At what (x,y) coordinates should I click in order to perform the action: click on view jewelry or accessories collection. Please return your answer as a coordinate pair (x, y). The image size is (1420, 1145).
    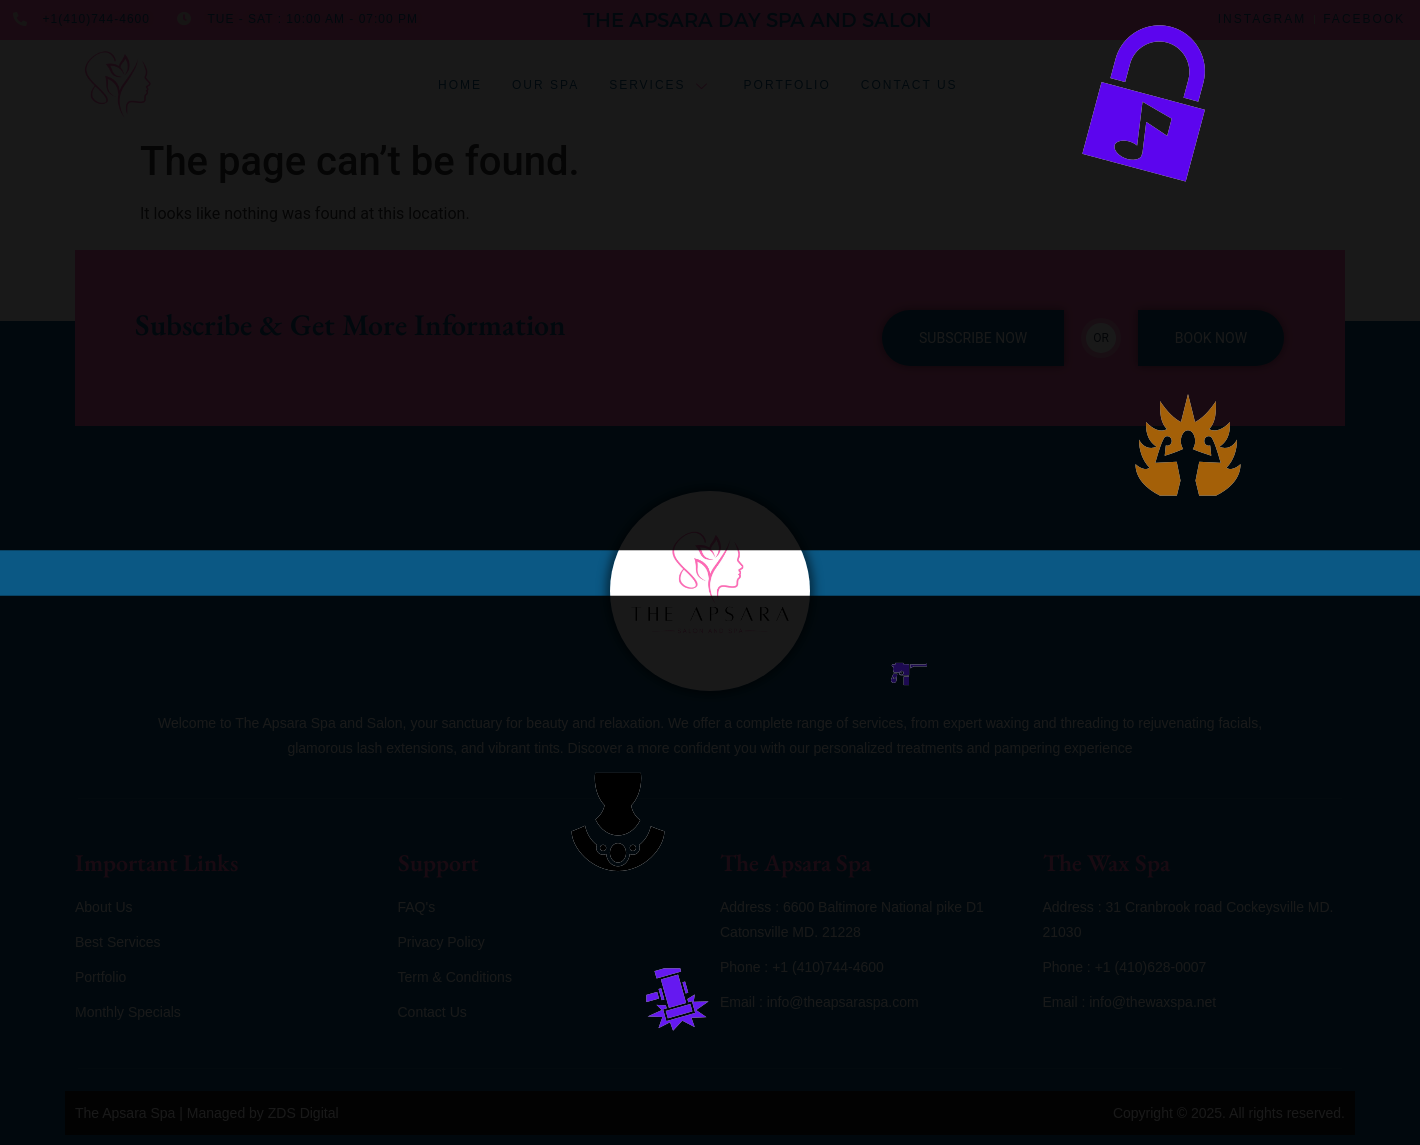
    Looking at the image, I should click on (618, 822).